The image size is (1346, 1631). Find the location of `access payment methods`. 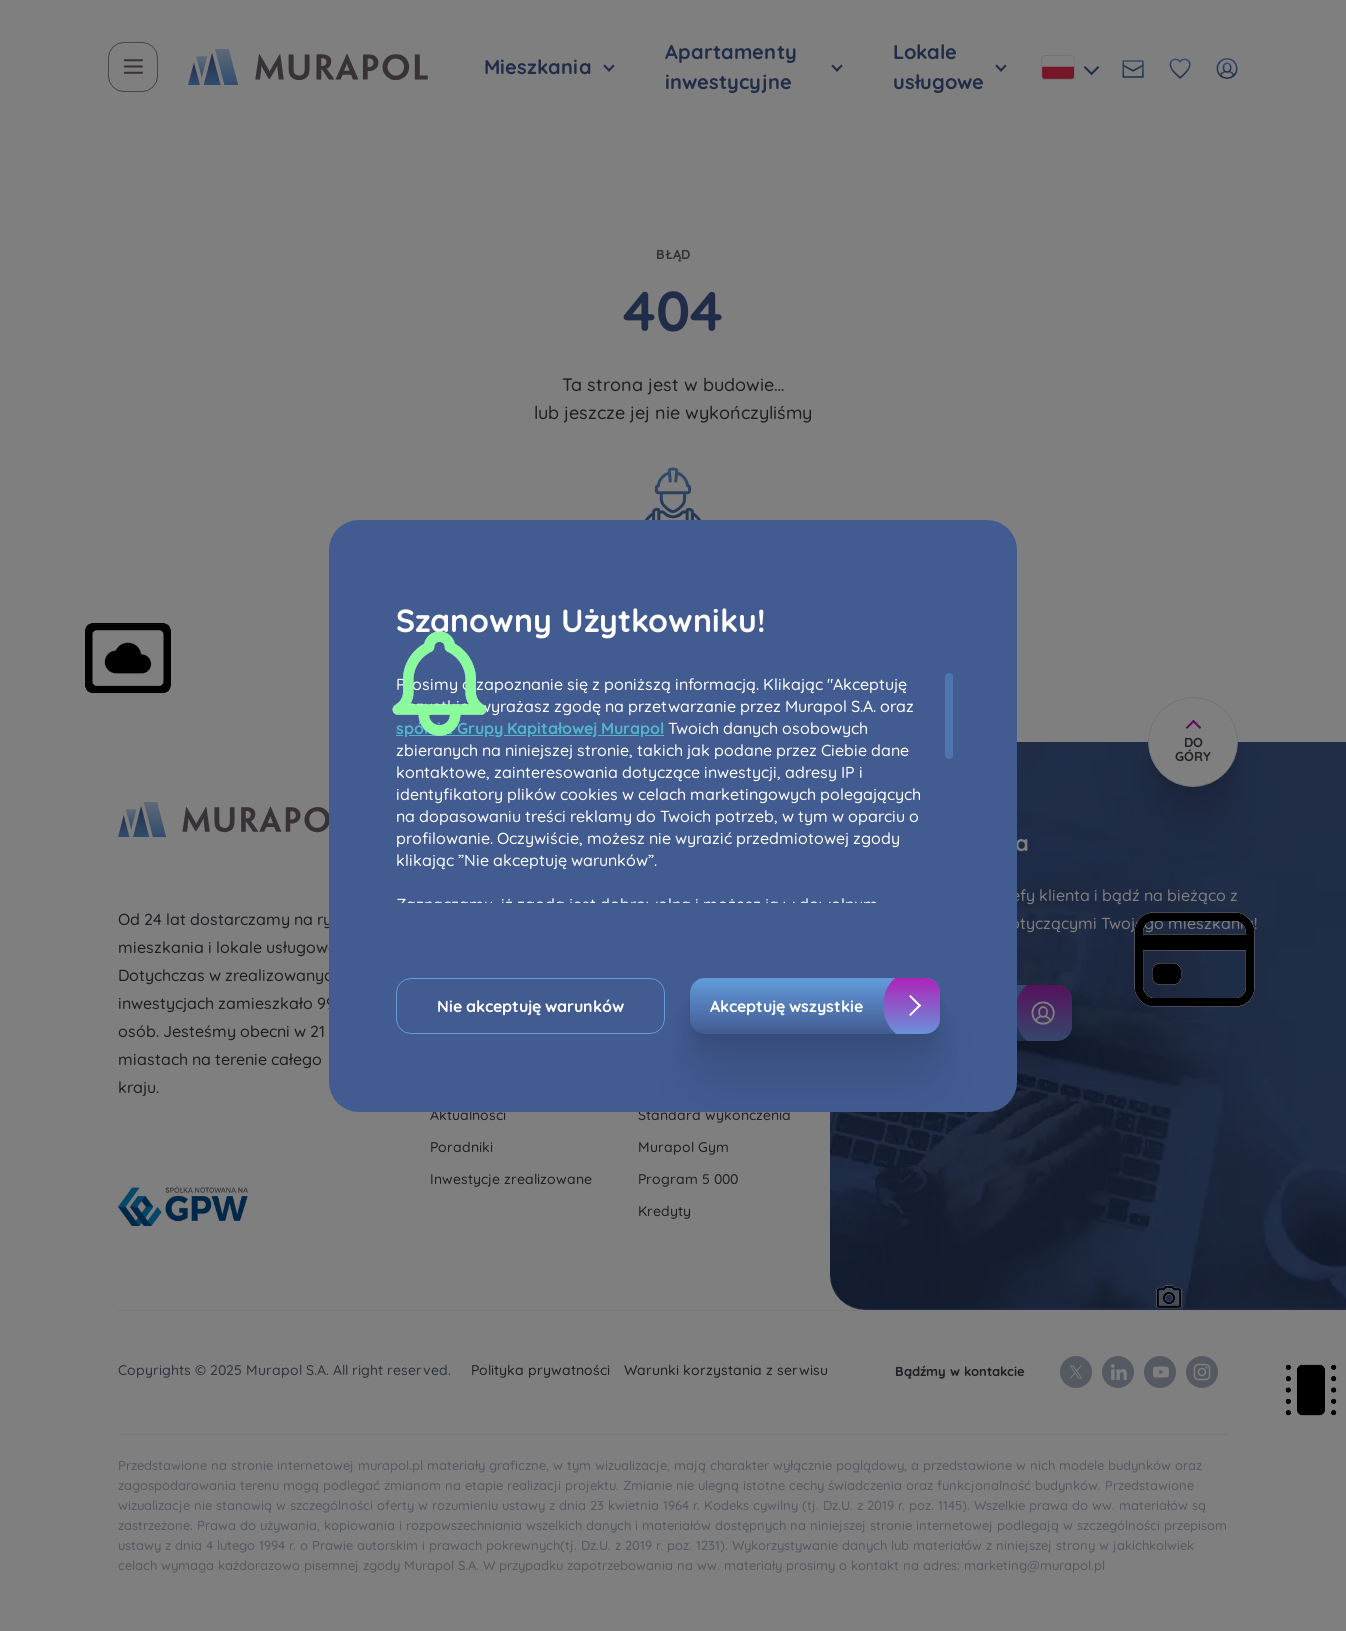

access payment methods is located at coordinates (1194, 959).